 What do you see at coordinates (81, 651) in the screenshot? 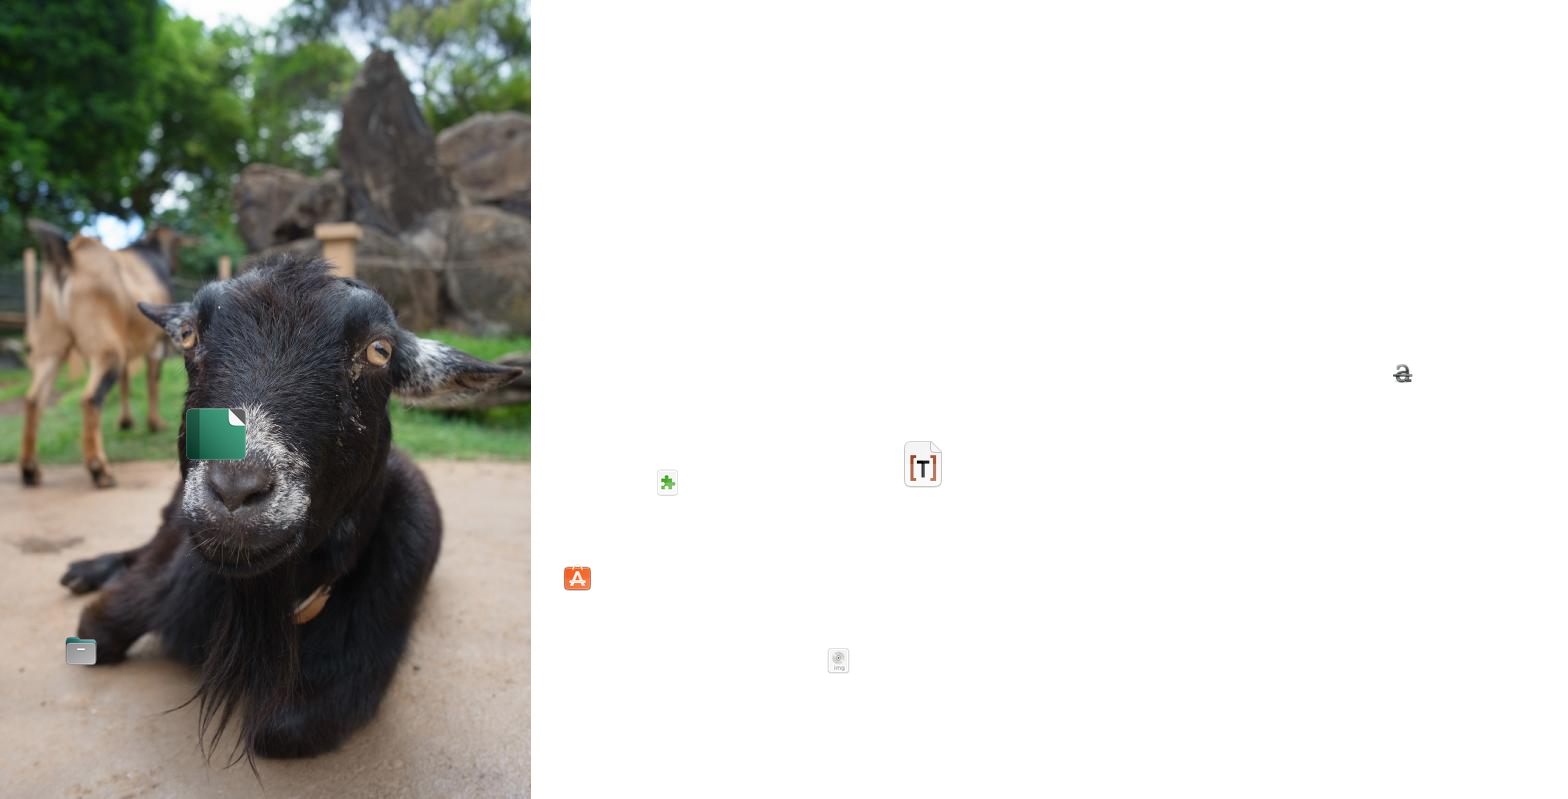
I see `open the file manager application` at bounding box center [81, 651].